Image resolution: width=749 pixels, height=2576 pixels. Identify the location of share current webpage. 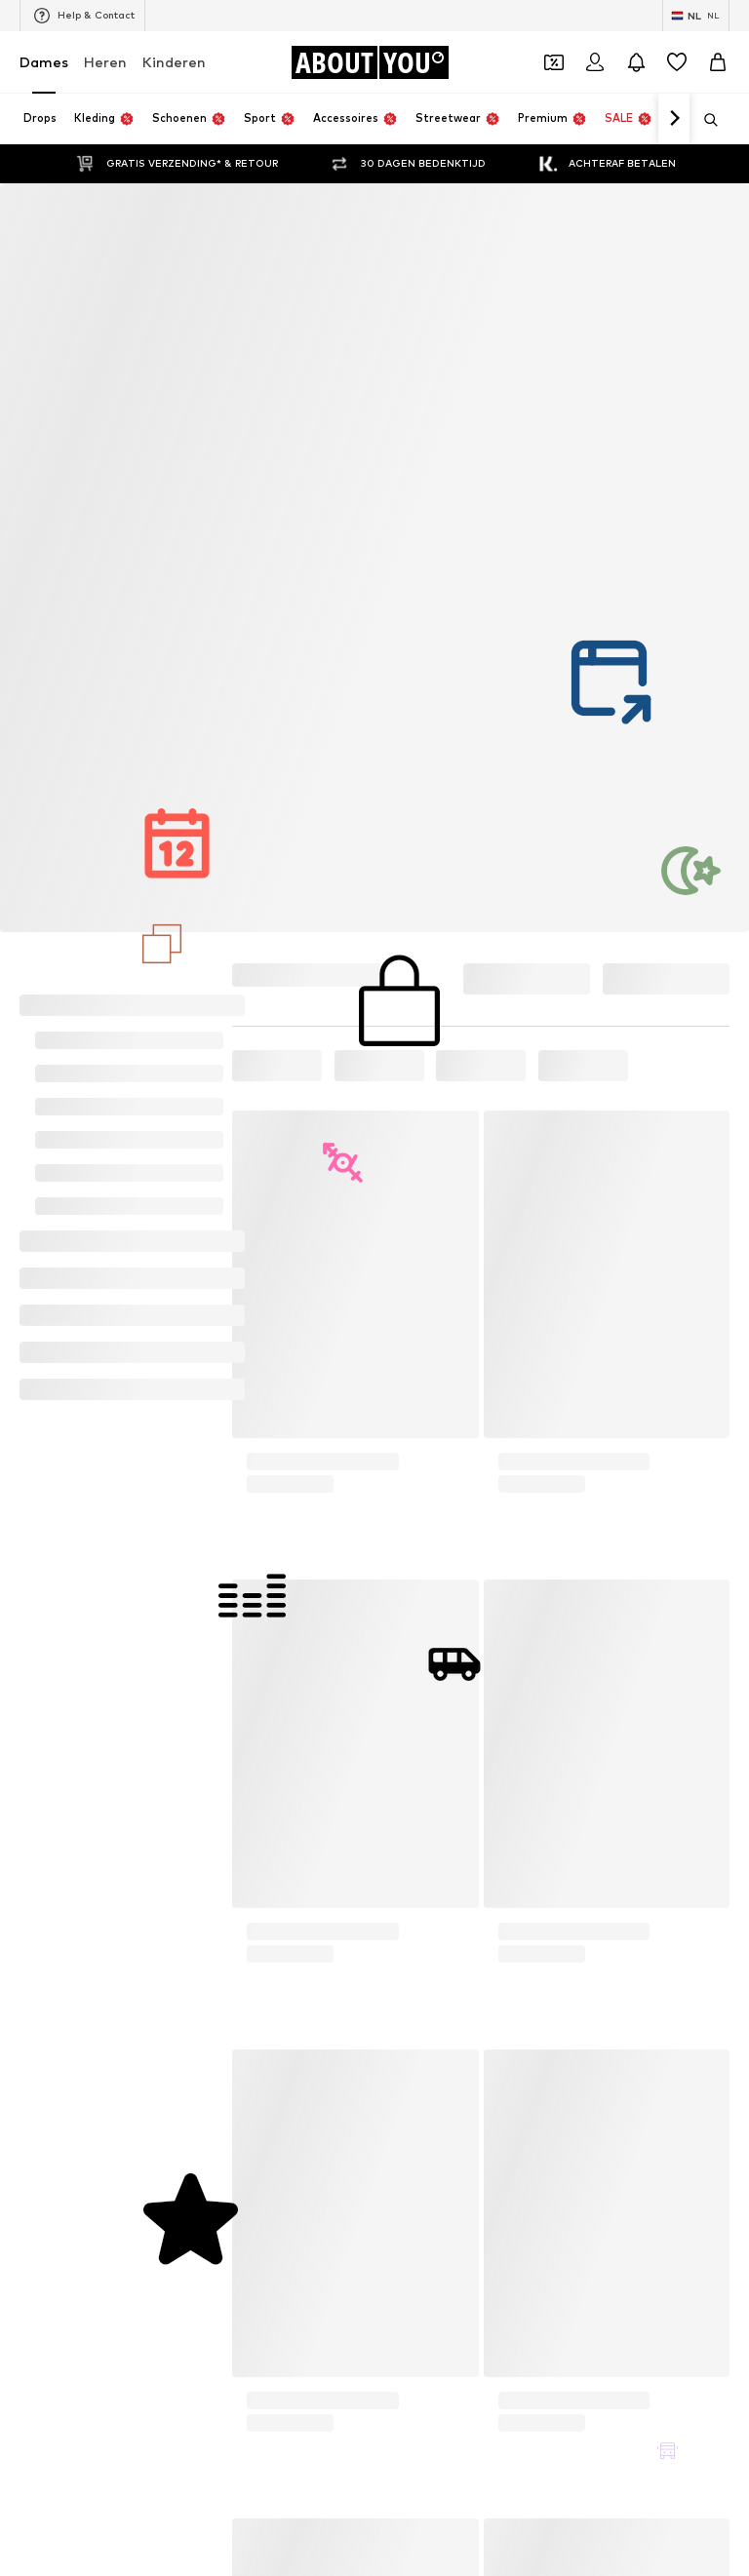
(609, 678).